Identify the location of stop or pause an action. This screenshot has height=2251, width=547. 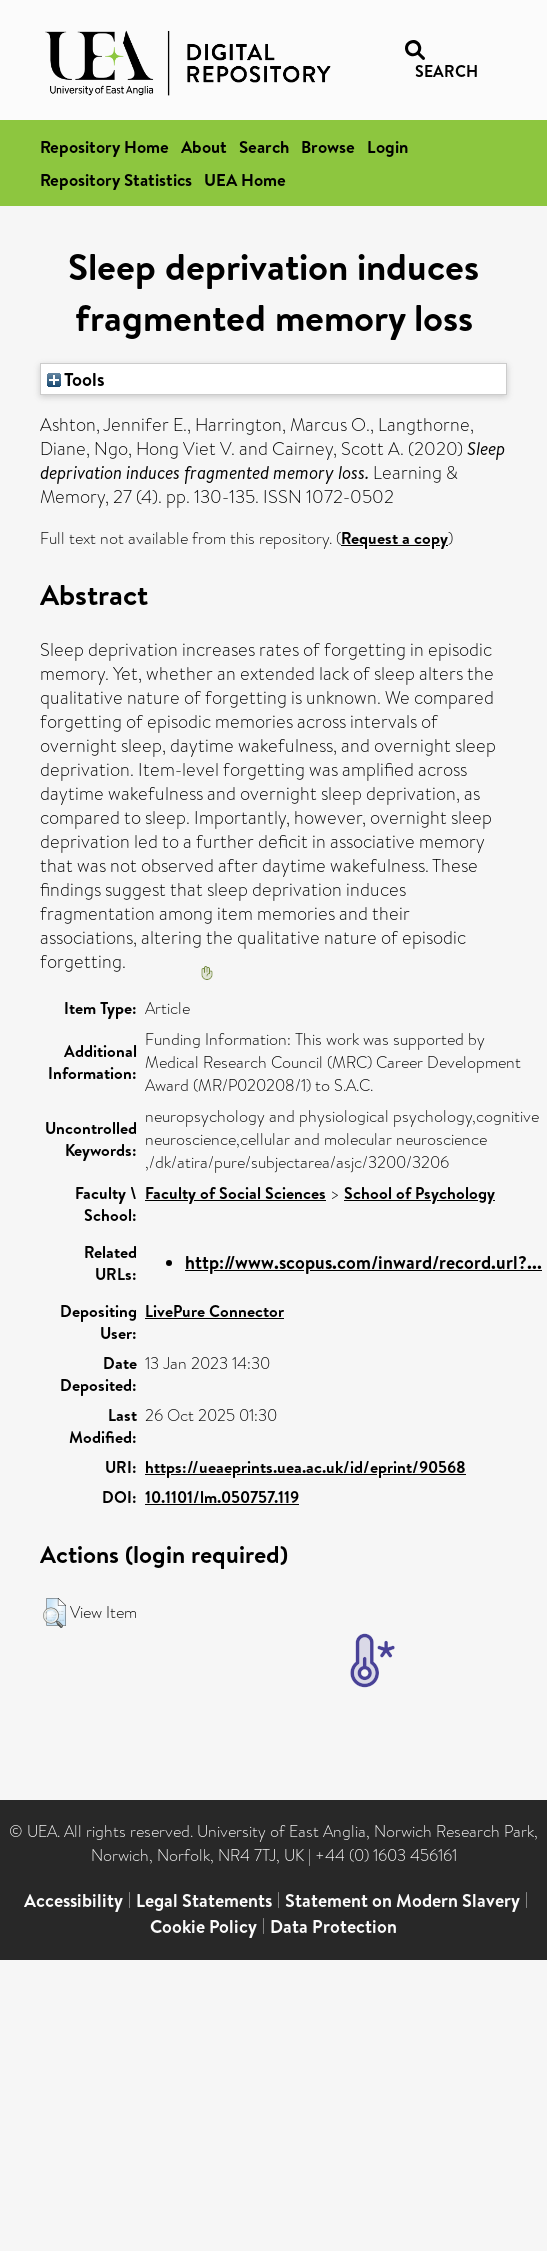
(207, 973).